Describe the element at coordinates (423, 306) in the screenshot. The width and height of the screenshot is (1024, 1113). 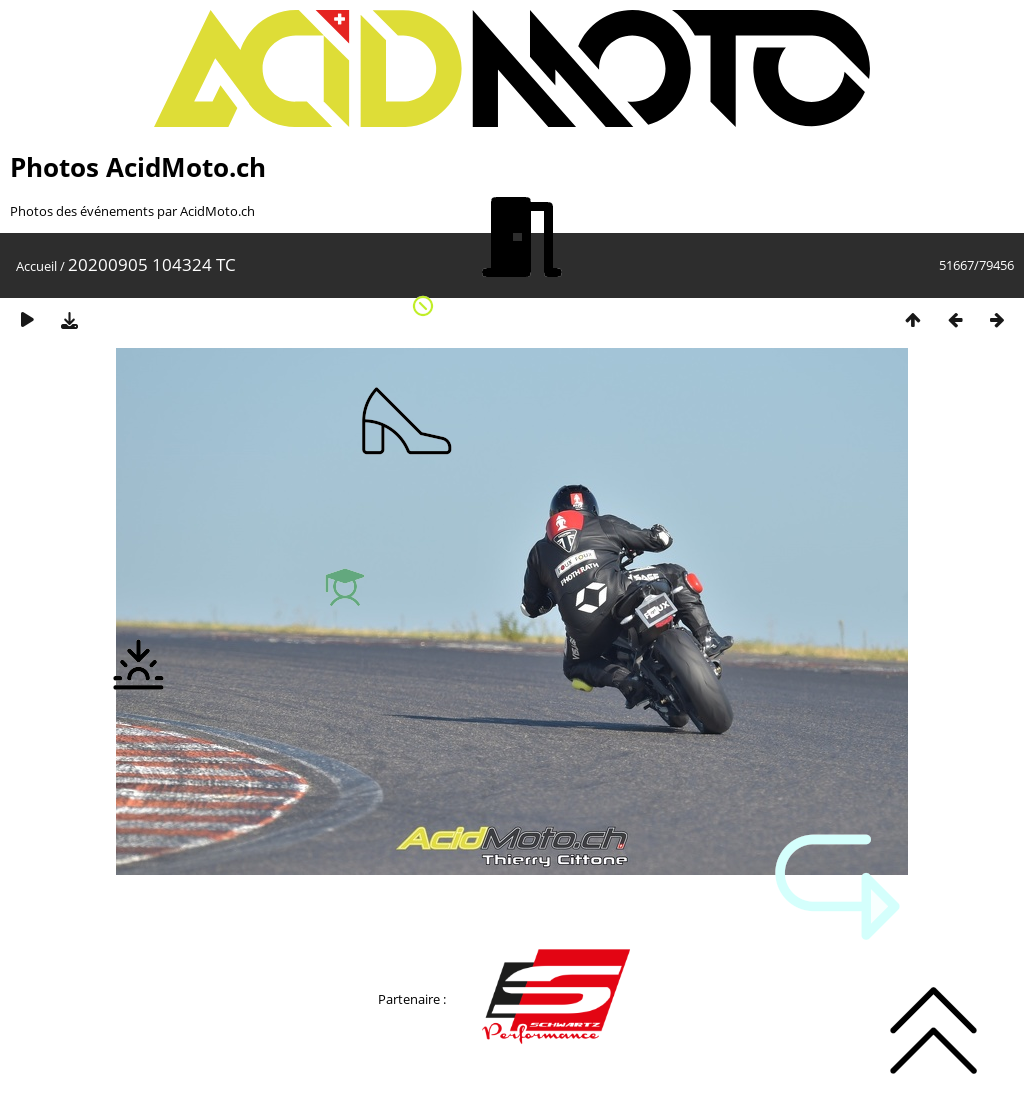
I see `indicates a prohibited or restricted action` at that location.